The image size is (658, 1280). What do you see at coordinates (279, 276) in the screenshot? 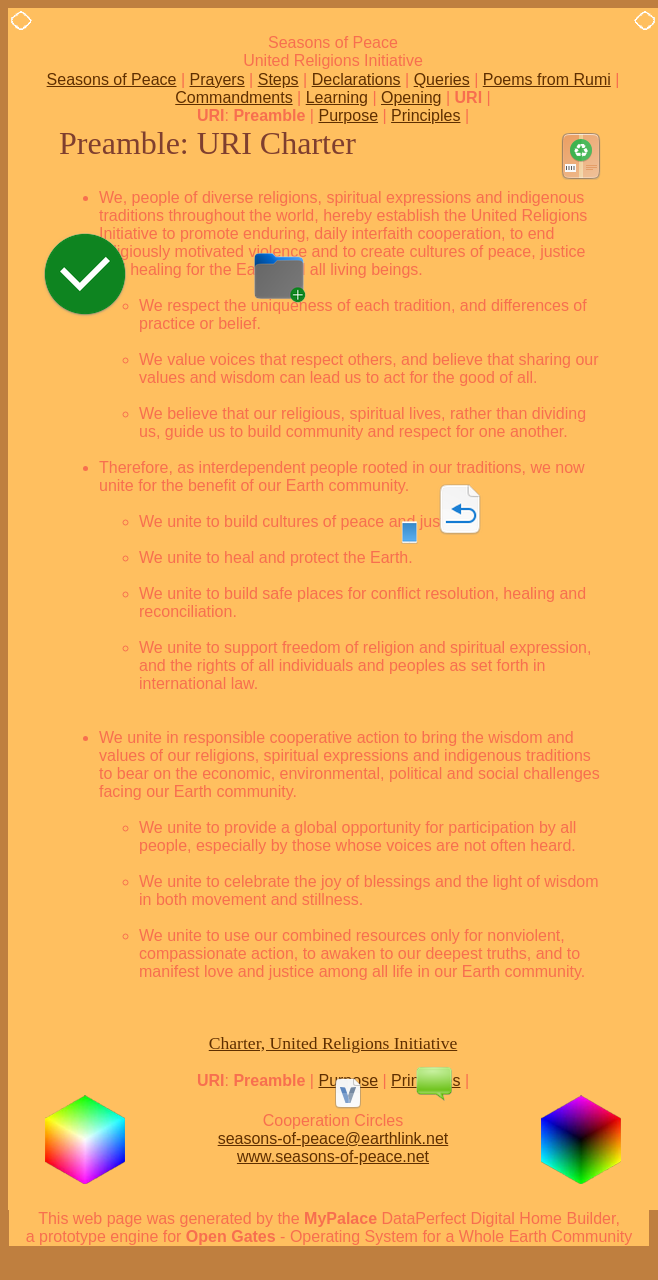
I see `create a new folder` at bounding box center [279, 276].